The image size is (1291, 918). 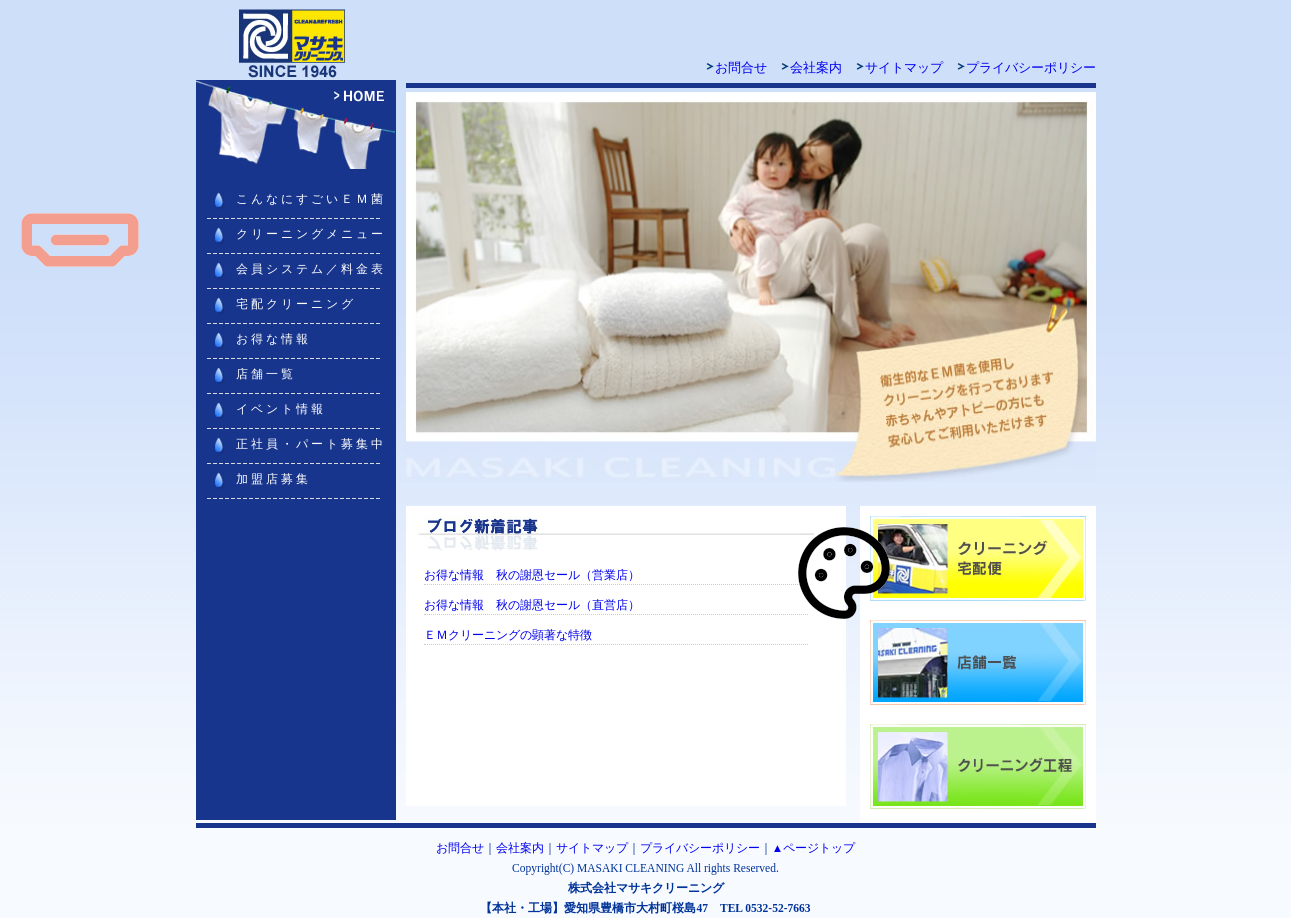 What do you see at coordinates (844, 573) in the screenshot?
I see `access color or theme settings` at bounding box center [844, 573].